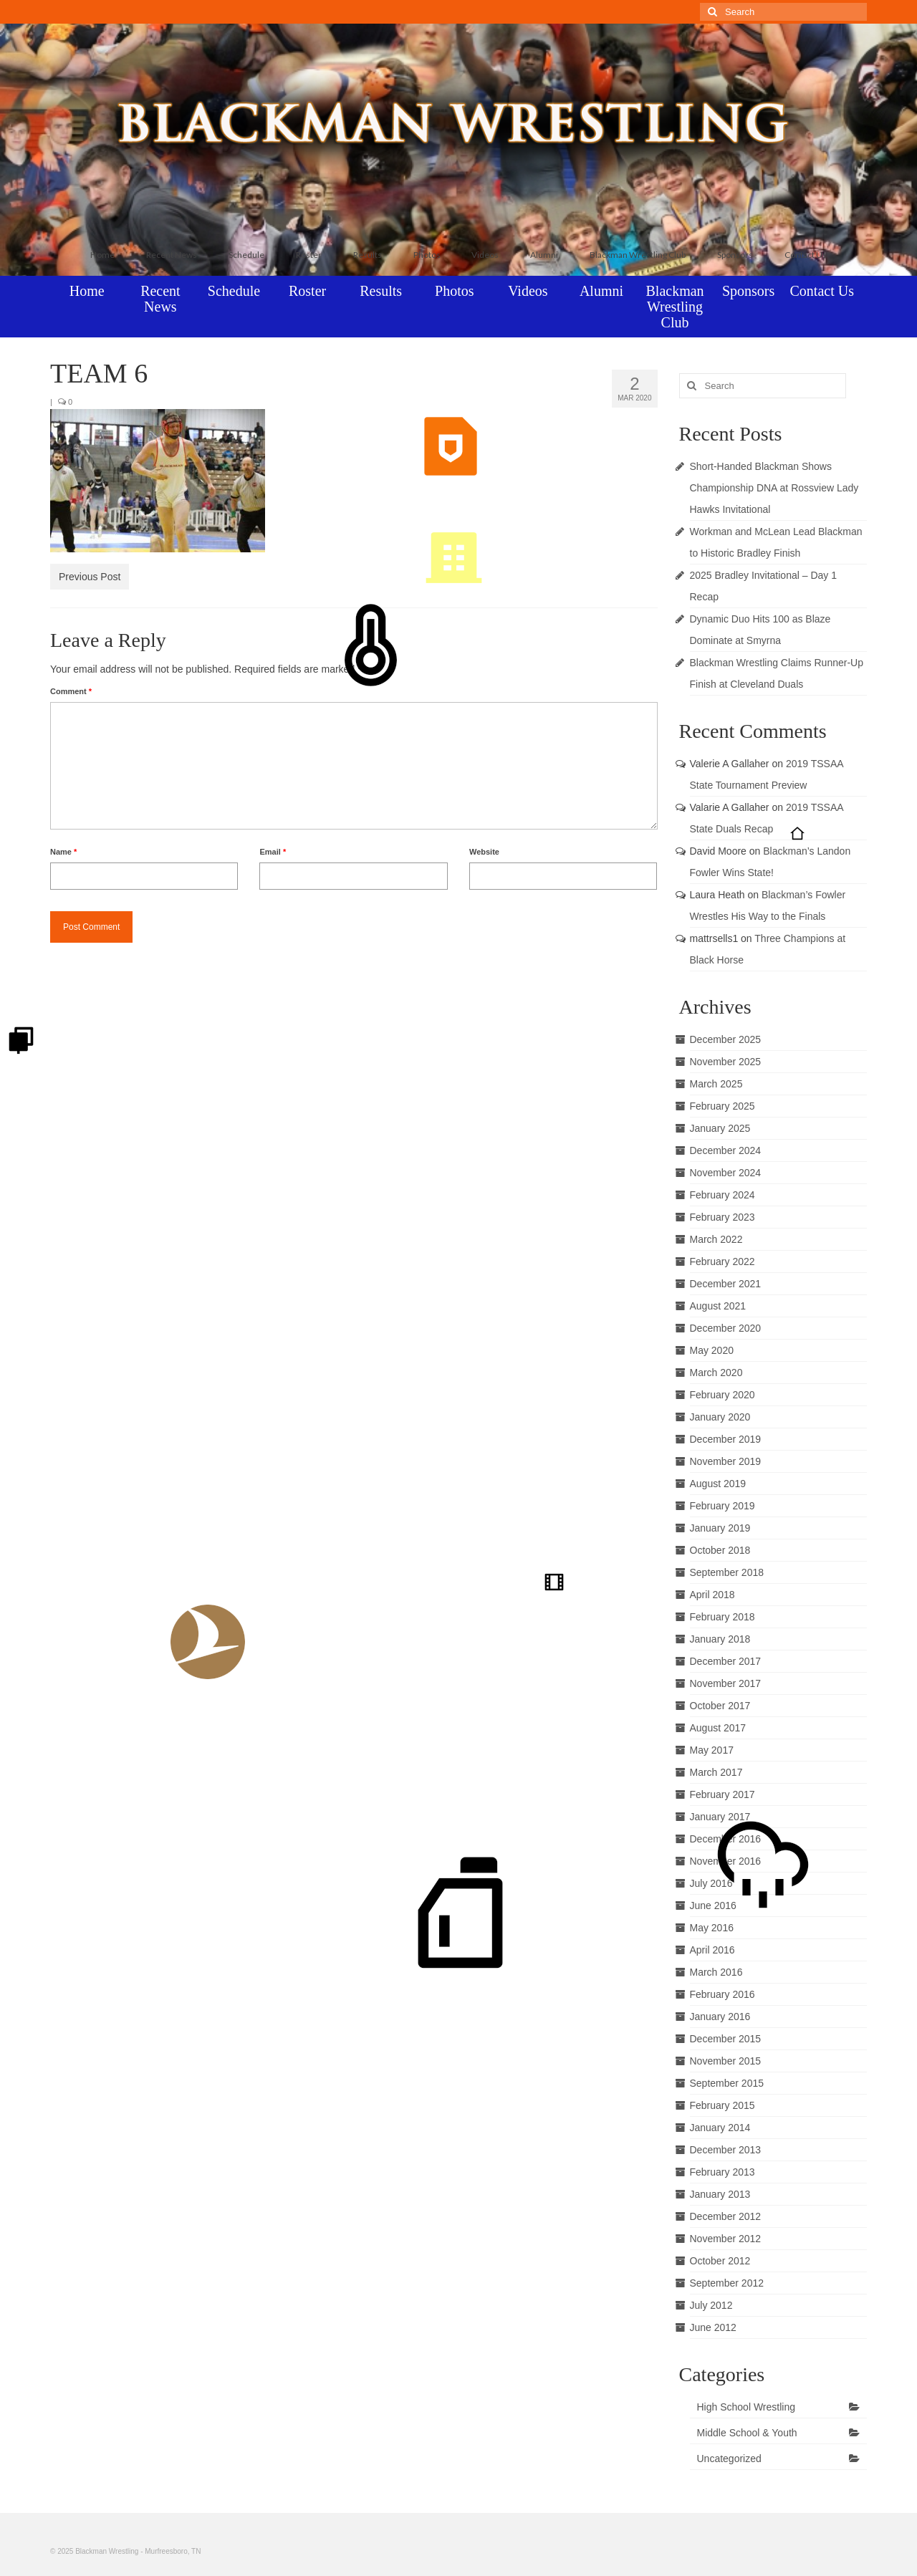  Describe the element at coordinates (797, 834) in the screenshot. I see `navigate to home screen` at that location.